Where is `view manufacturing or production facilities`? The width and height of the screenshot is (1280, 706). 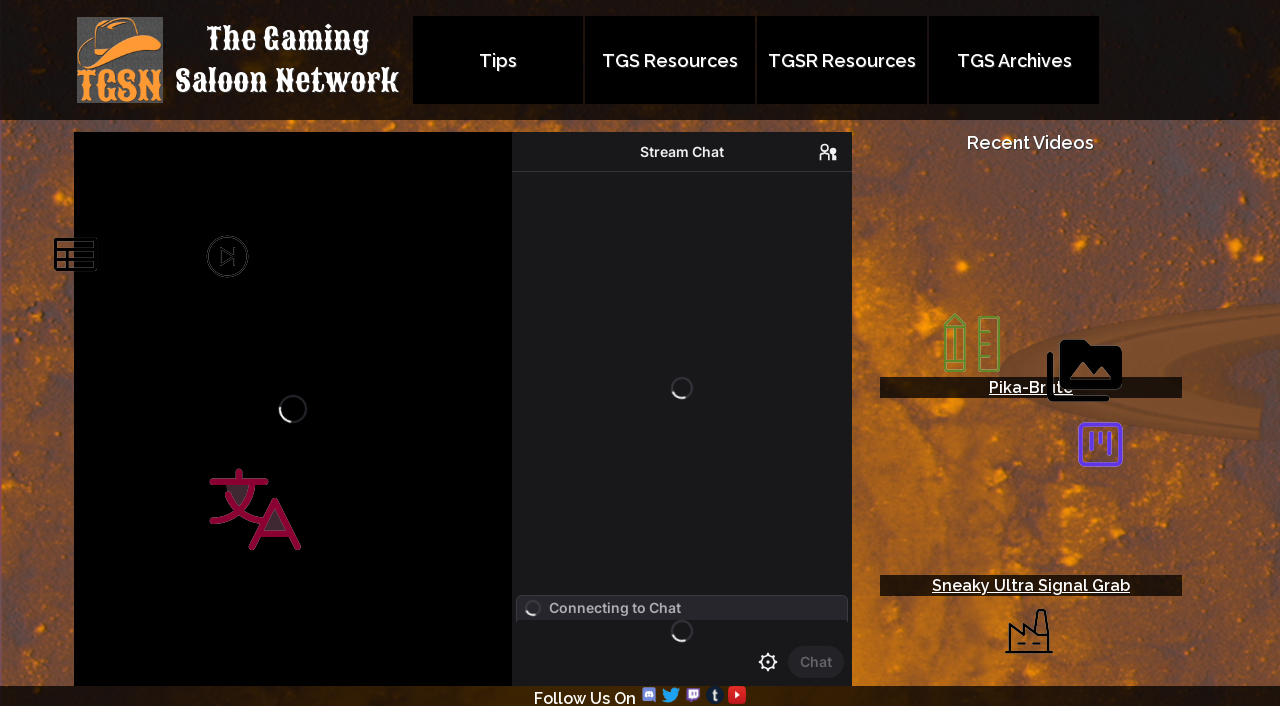
view manufacturing or production facilities is located at coordinates (1029, 633).